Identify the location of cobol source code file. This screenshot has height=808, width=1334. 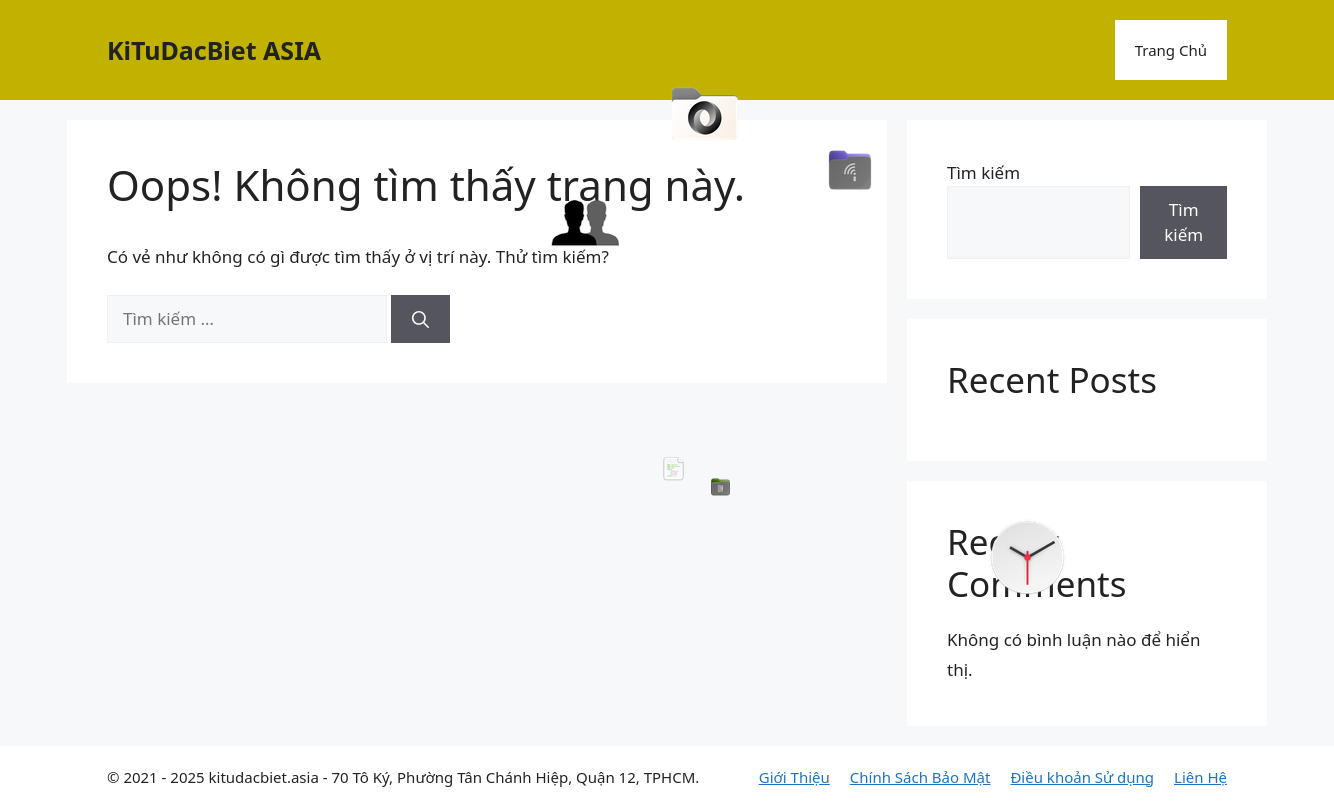
(673, 468).